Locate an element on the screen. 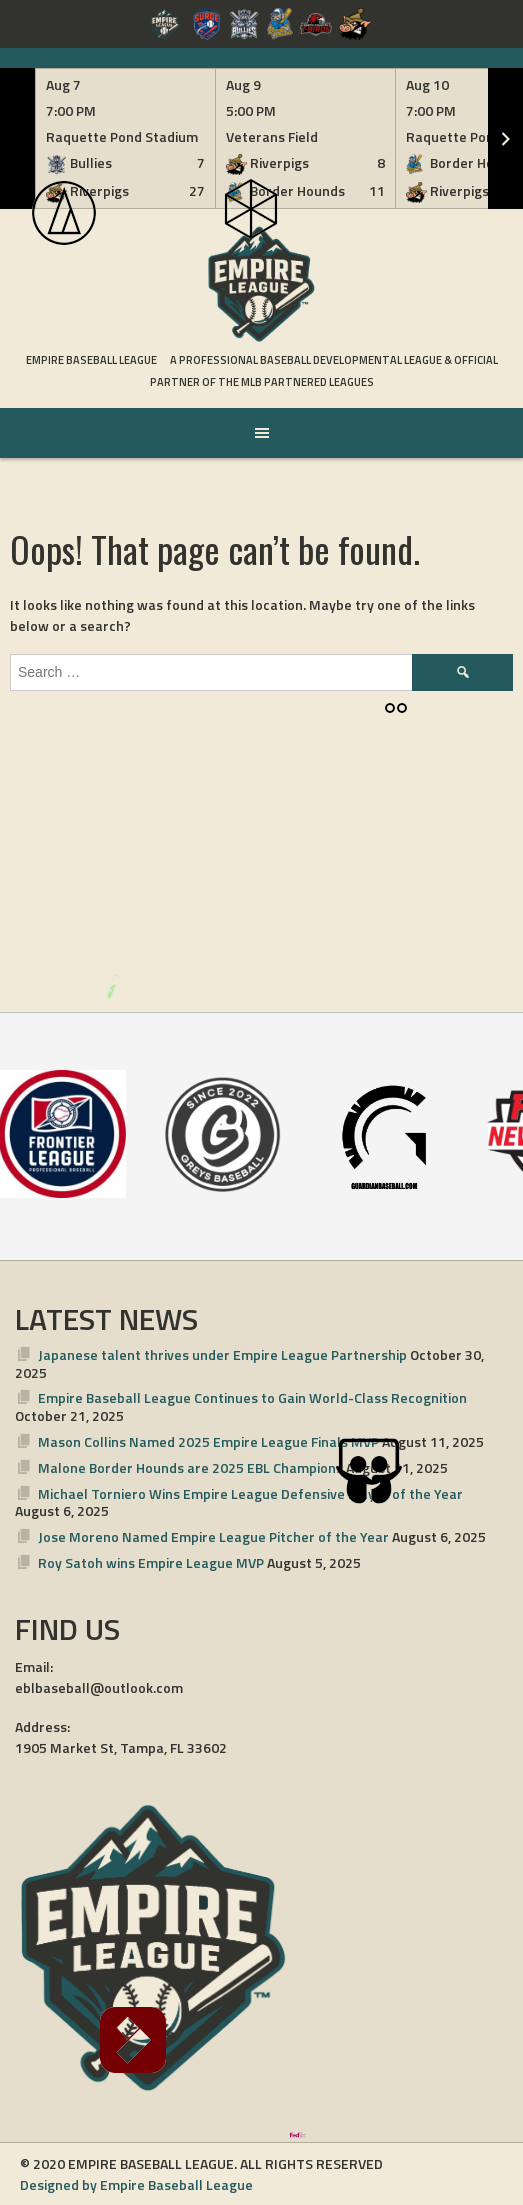 The width and height of the screenshot is (523, 2205). jekyll static site generator logo is located at coordinates (113, 986).